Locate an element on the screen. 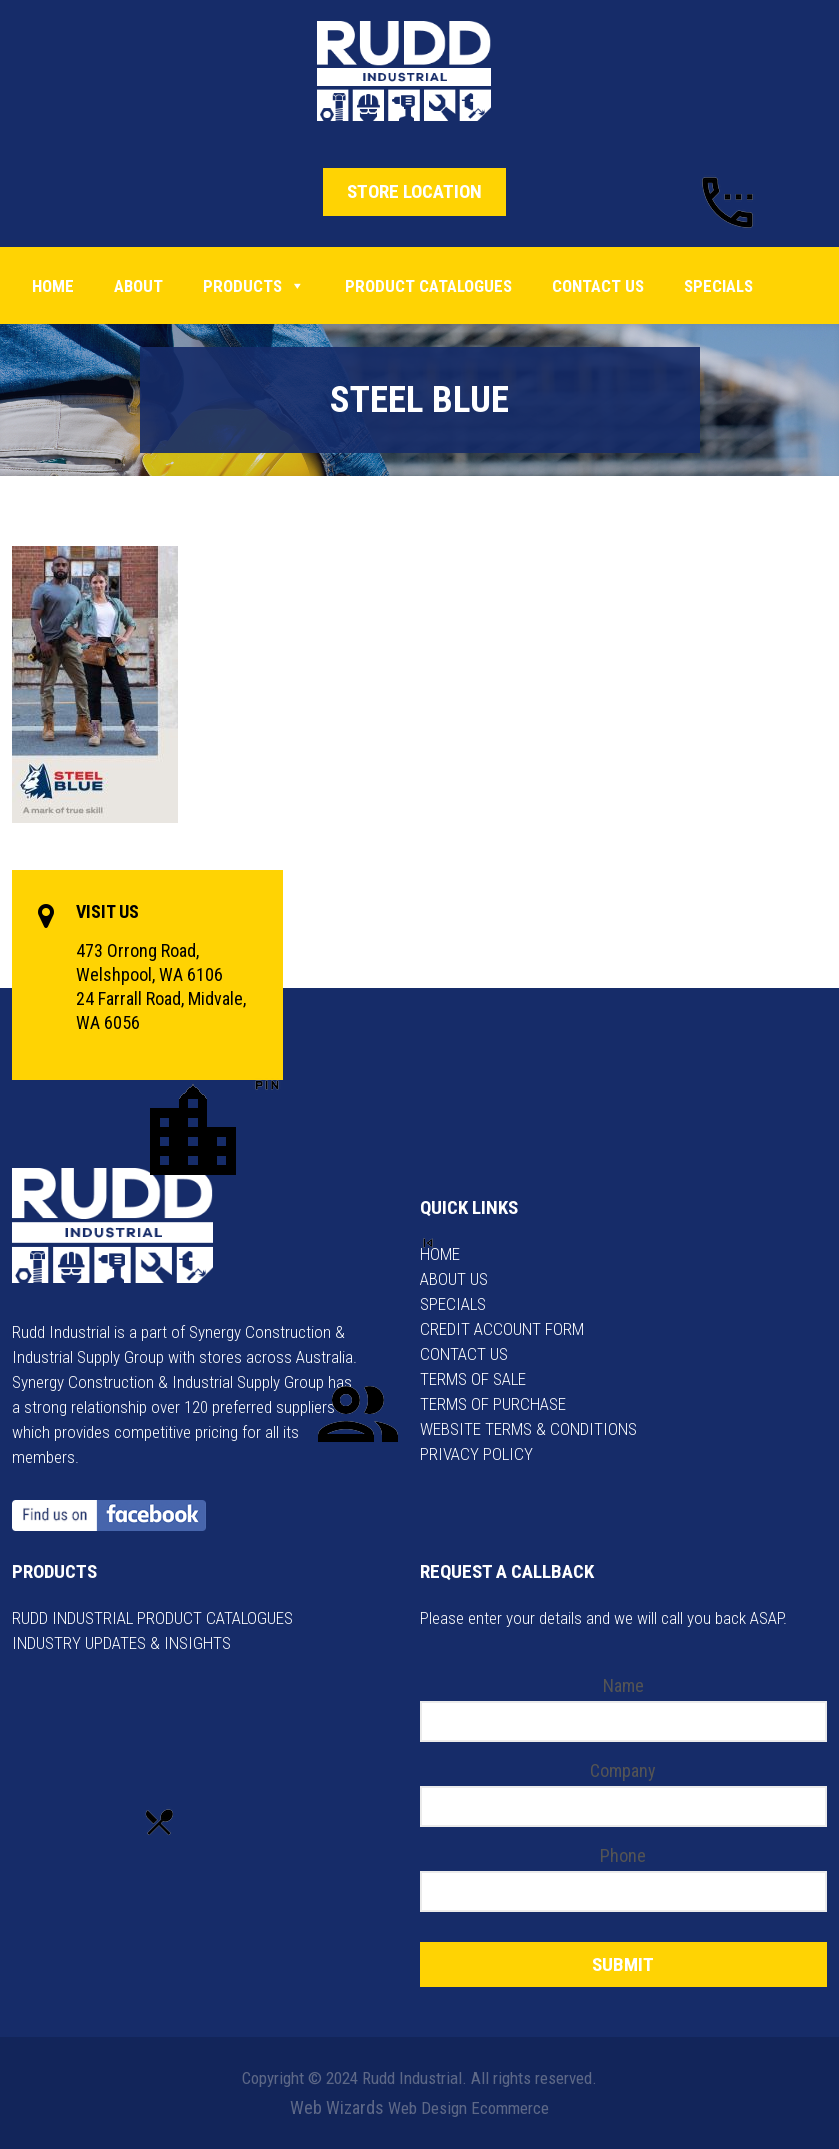 This screenshot has height=2149, width=839. access phone or call settings is located at coordinates (727, 202).